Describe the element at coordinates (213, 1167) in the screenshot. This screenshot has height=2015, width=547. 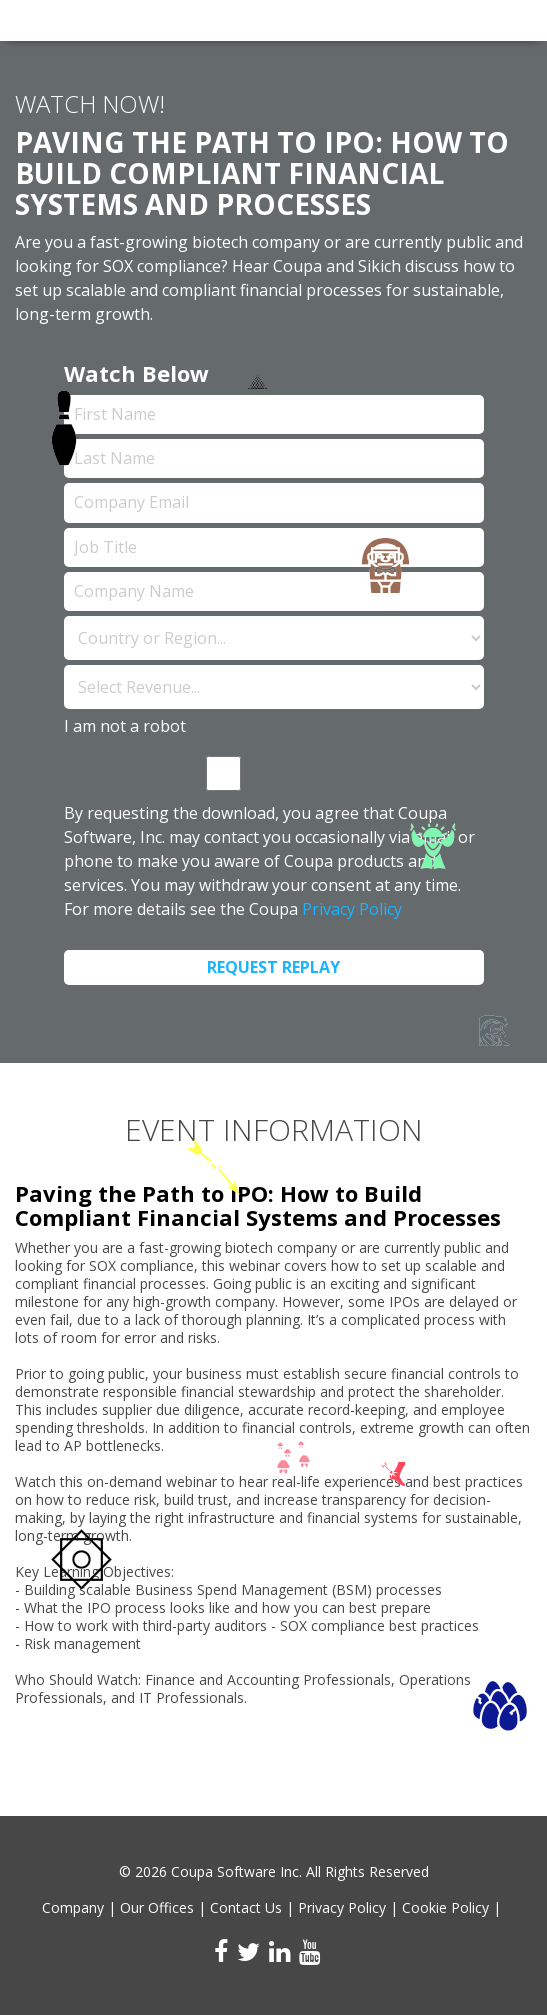
I see `indicates a broken or failed connection` at that location.